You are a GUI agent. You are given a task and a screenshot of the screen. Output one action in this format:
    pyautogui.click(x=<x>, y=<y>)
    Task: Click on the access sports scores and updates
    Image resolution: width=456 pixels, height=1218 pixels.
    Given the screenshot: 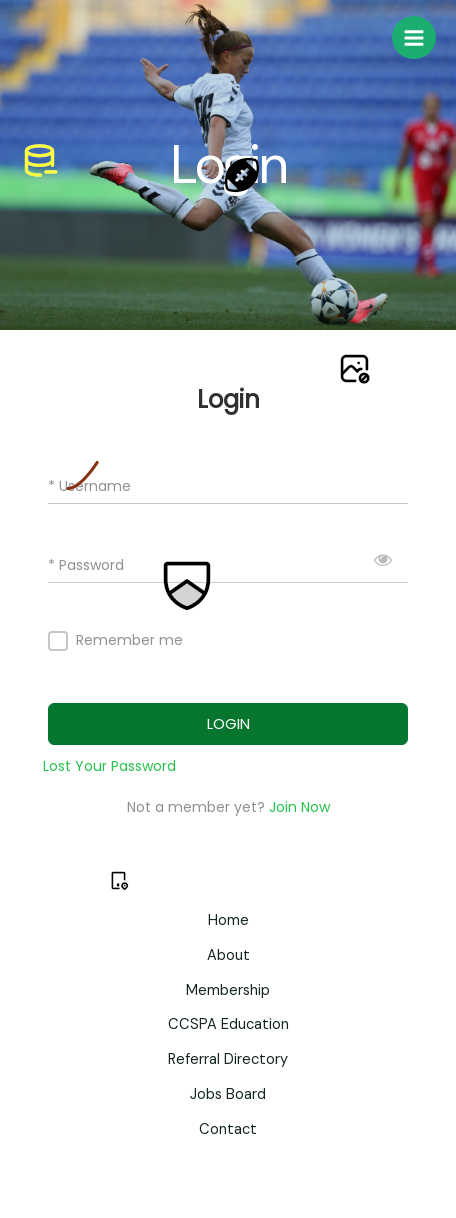 What is the action you would take?
    pyautogui.click(x=242, y=175)
    